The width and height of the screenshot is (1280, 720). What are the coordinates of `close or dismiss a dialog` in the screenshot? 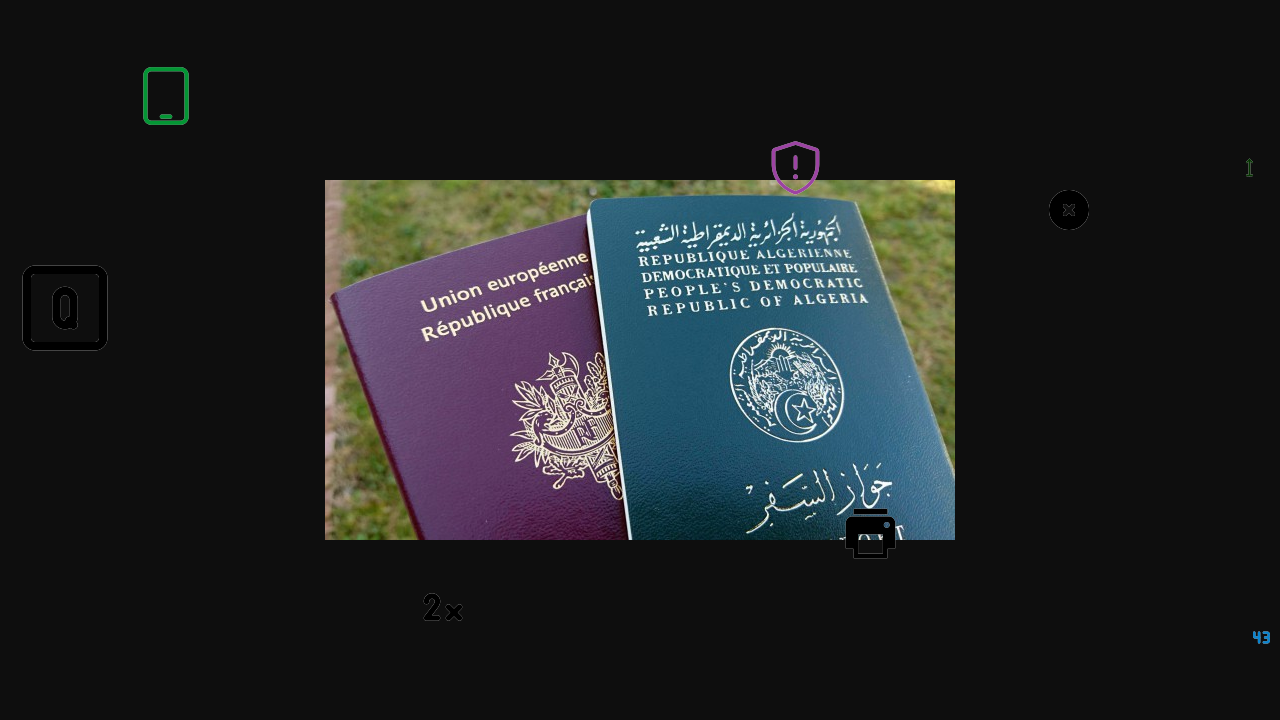 It's located at (1069, 210).